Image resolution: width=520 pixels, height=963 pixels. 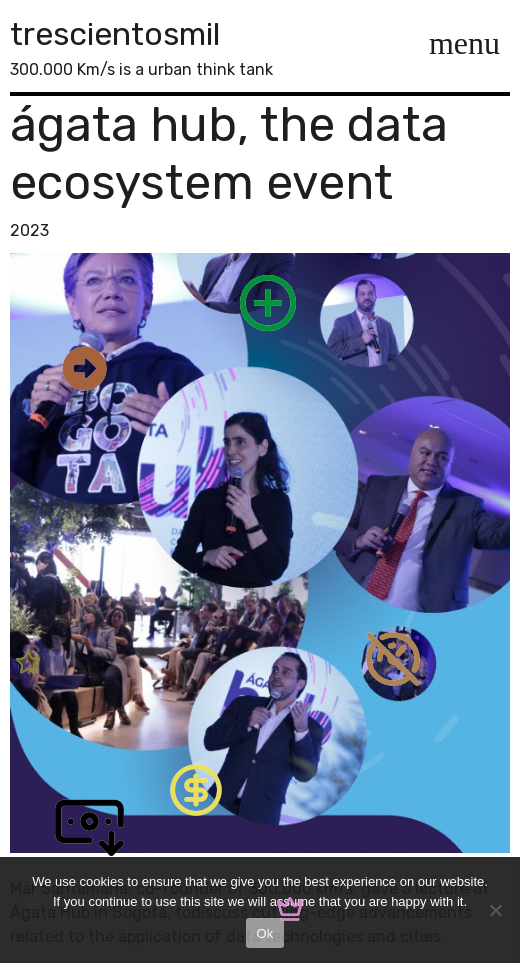 What do you see at coordinates (393, 659) in the screenshot?
I see `performance monitoring disabled` at bounding box center [393, 659].